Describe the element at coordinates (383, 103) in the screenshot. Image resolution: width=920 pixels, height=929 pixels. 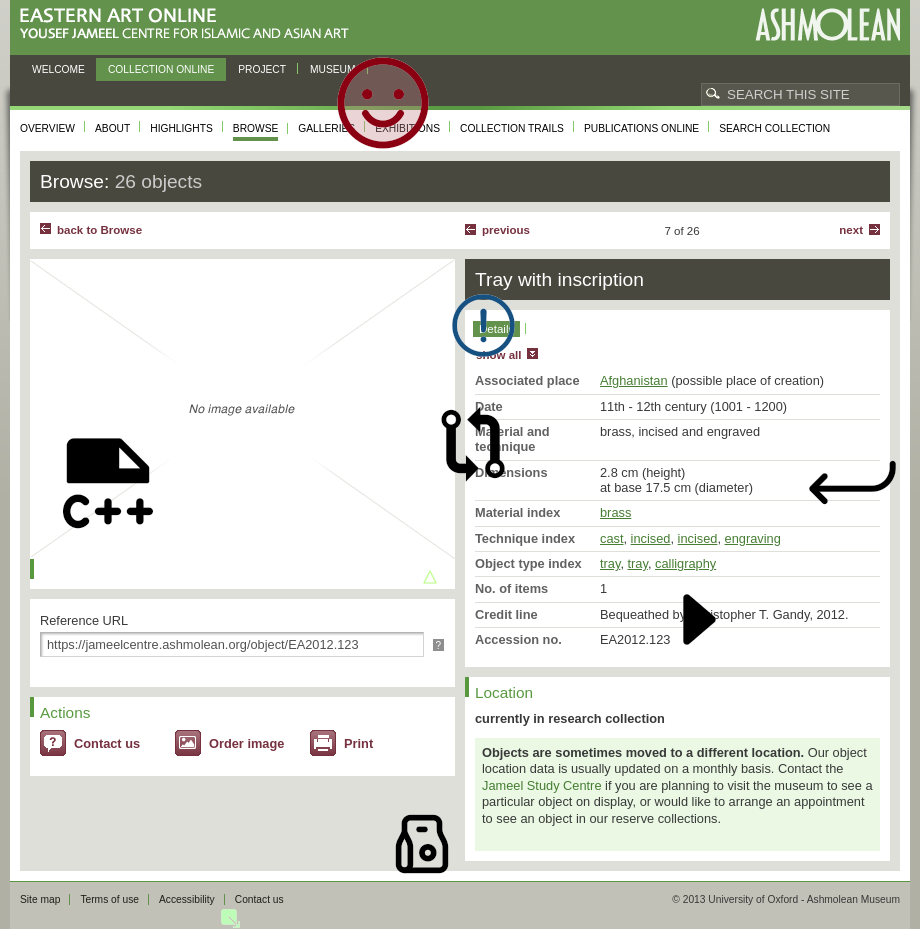
I see `add an emoji or reaction` at that location.